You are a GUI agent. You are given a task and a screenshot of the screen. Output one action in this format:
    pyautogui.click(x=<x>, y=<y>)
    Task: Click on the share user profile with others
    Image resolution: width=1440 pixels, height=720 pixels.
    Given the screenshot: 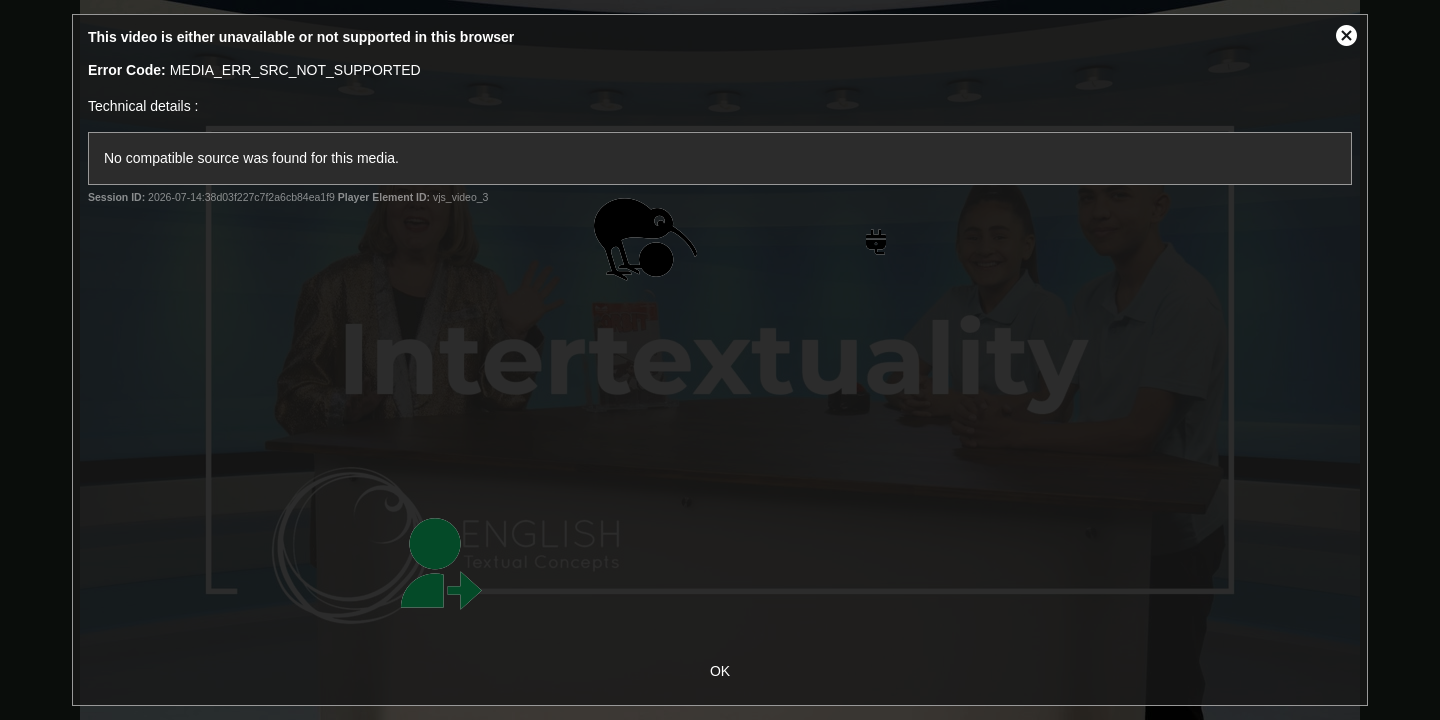 What is the action you would take?
    pyautogui.click(x=435, y=565)
    